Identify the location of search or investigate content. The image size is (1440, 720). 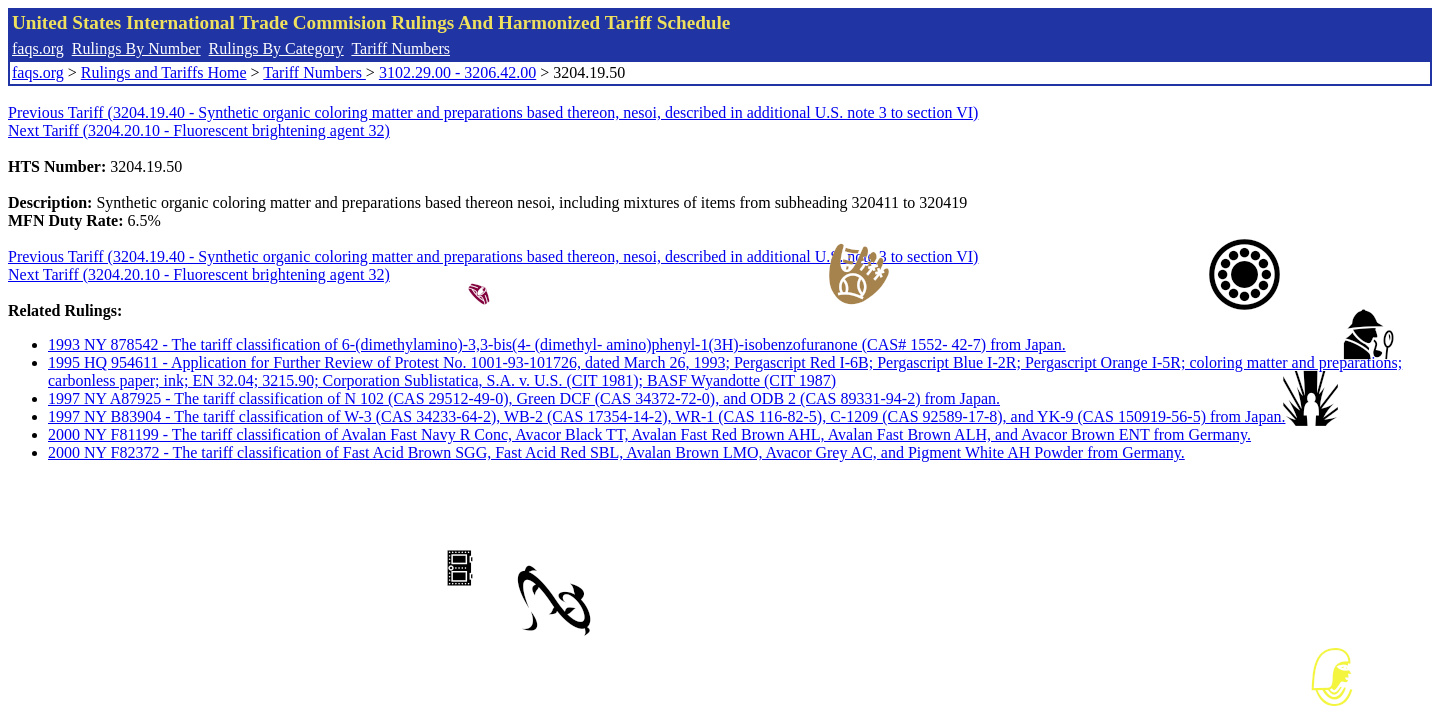
(1369, 334).